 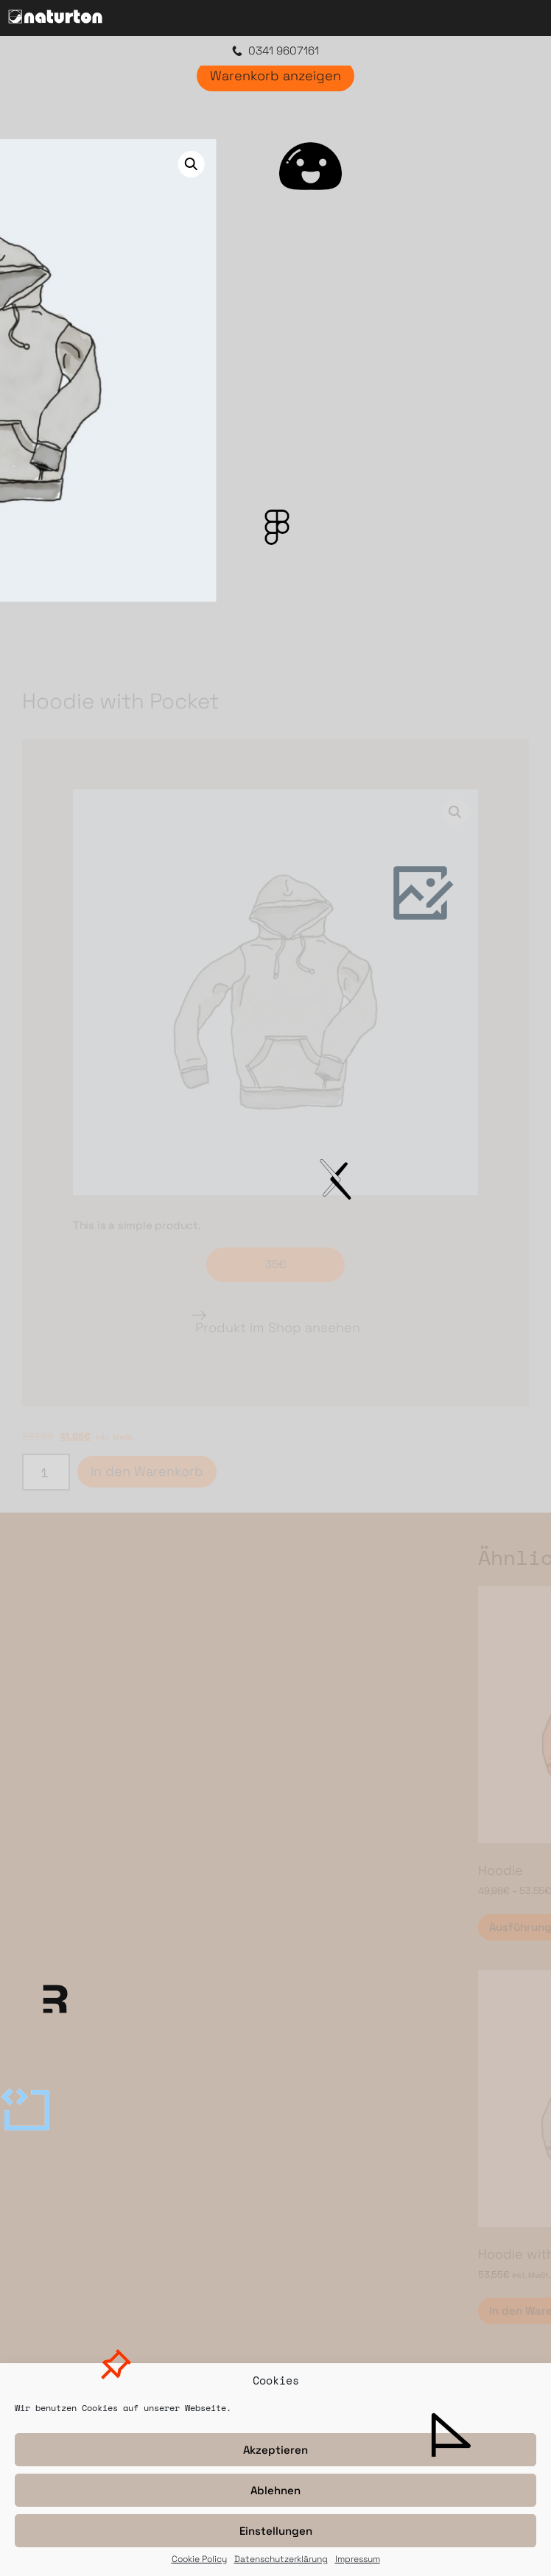 I want to click on flag an item for review or attention, so click(x=449, y=2435).